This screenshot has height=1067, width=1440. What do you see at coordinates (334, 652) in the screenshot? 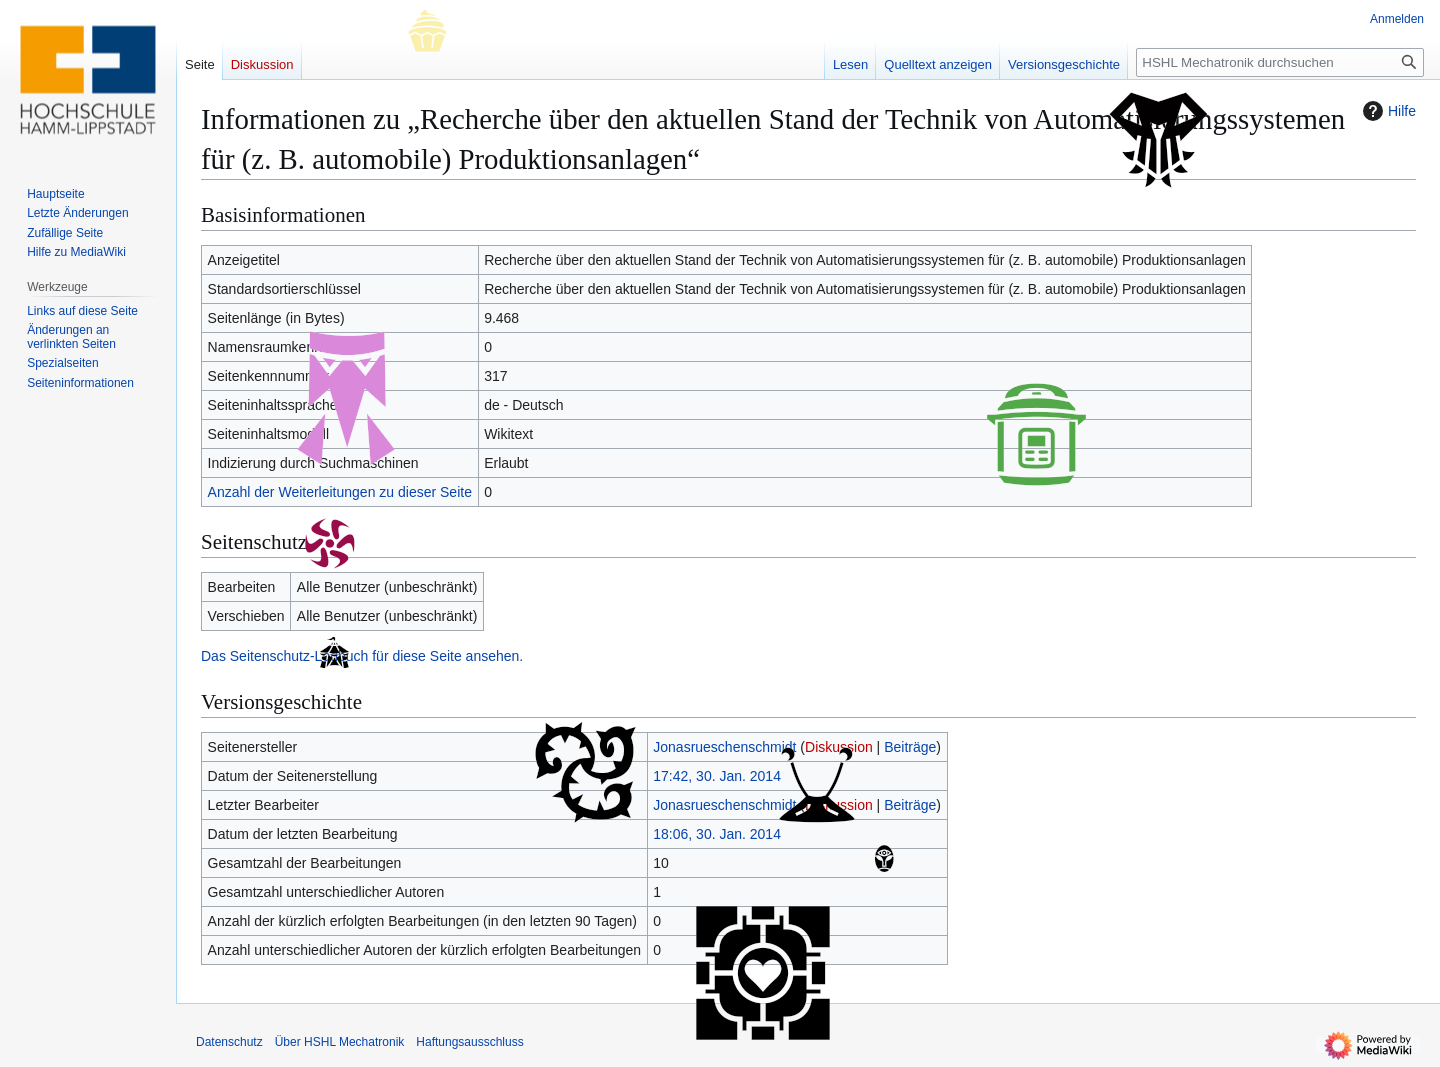
I see `access medieval or festival-themed game content` at bounding box center [334, 652].